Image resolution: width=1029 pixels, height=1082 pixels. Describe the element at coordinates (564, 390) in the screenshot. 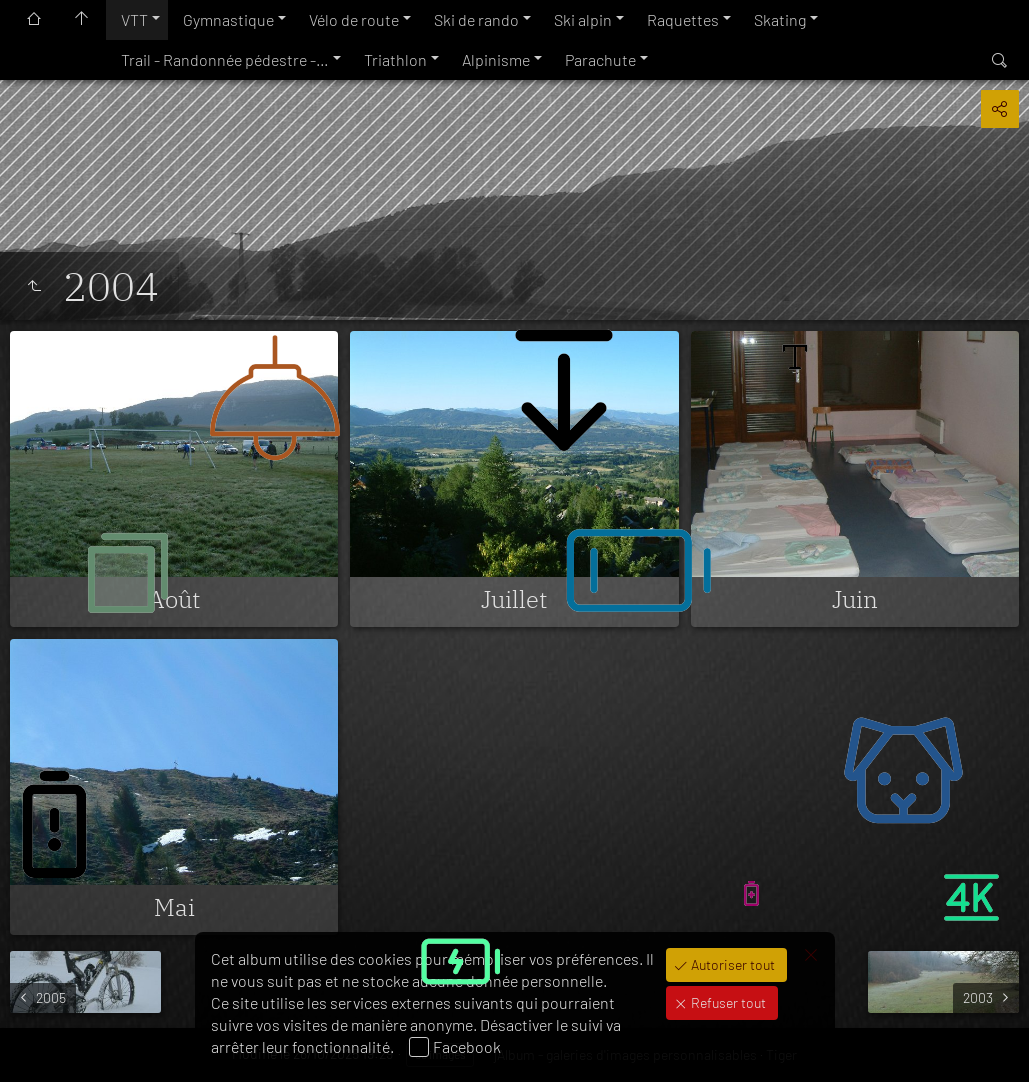

I see `download a file` at that location.